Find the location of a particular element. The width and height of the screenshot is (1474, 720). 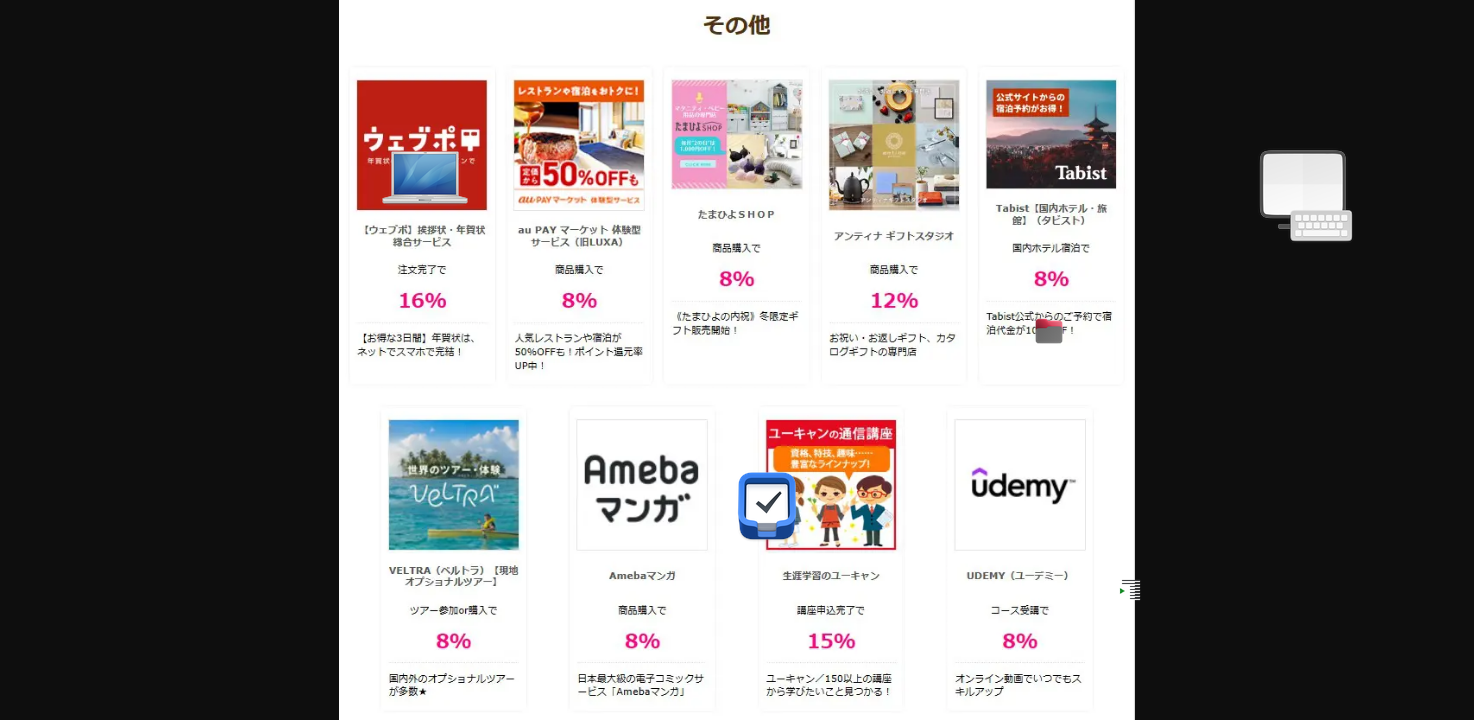

represents a powerbook g4 12-inch laptop device is located at coordinates (425, 173).